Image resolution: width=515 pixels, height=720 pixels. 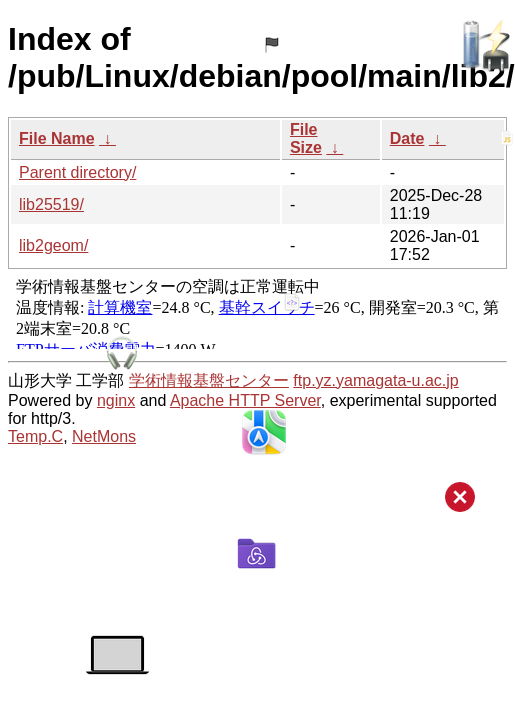 What do you see at coordinates (484, 45) in the screenshot?
I see `indicates battery is charging with good charge level` at bounding box center [484, 45].